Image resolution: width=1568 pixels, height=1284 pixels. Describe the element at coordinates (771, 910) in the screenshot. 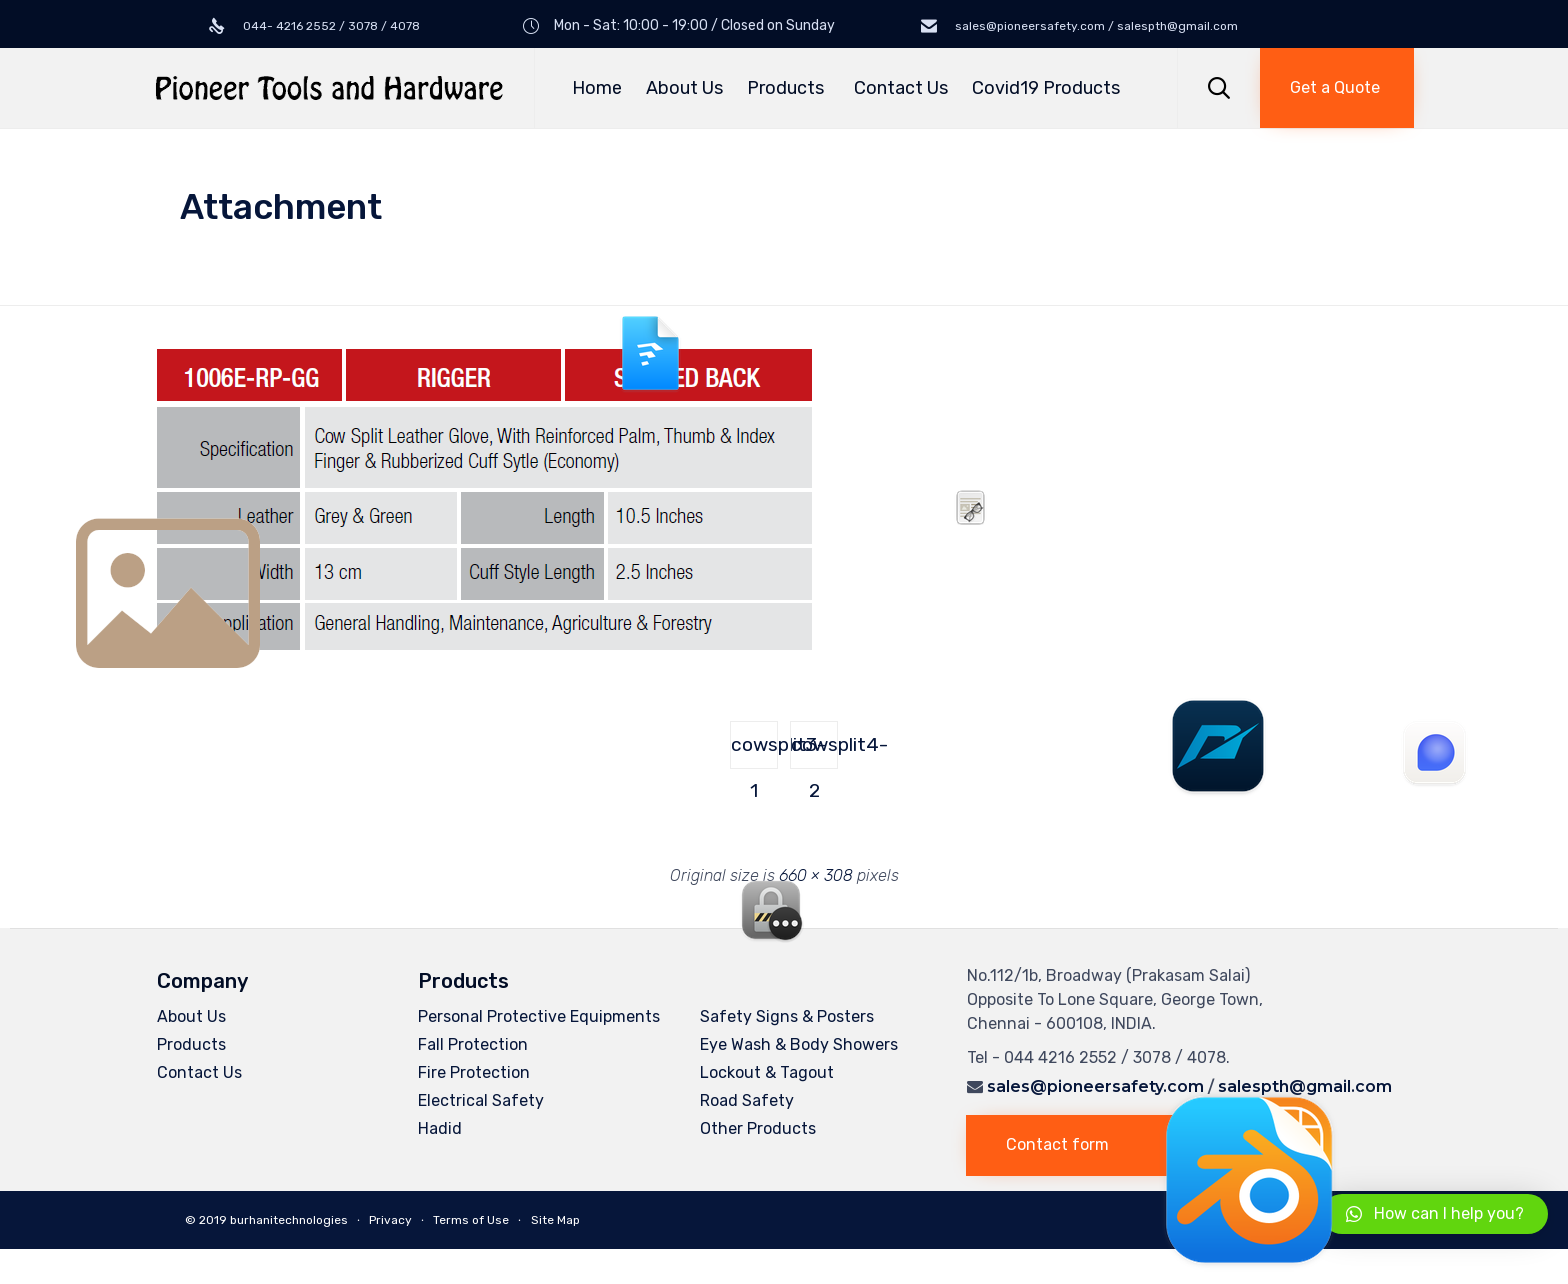

I see `open cipher password manager app` at that location.